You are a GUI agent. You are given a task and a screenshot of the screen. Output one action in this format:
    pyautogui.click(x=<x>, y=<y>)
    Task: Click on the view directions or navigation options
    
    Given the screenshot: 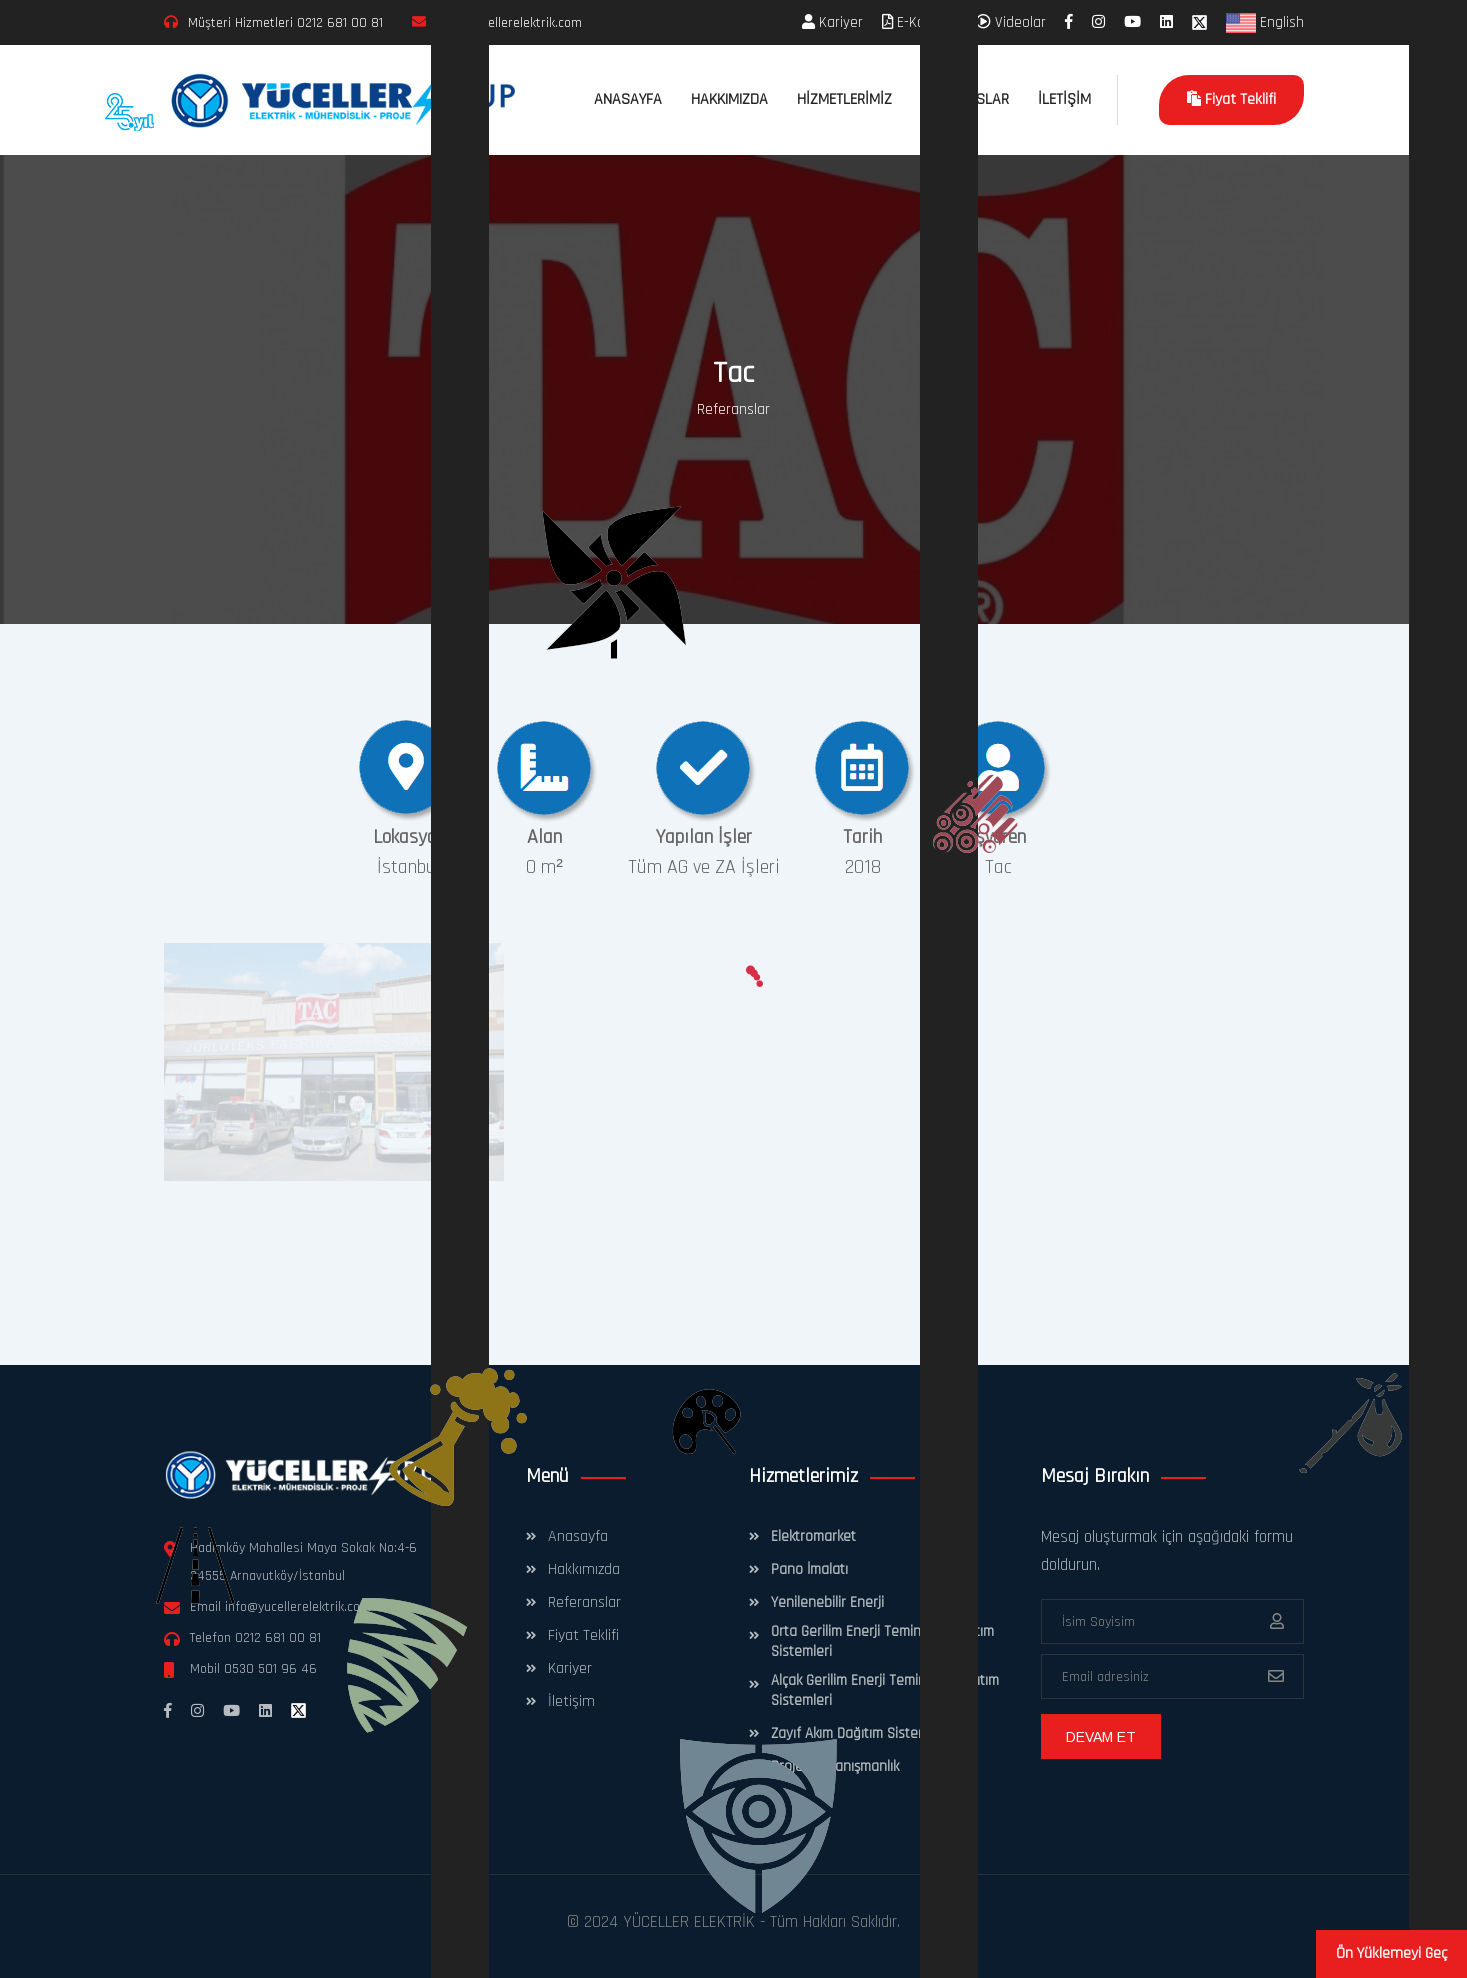 What is the action you would take?
    pyautogui.click(x=195, y=1565)
    